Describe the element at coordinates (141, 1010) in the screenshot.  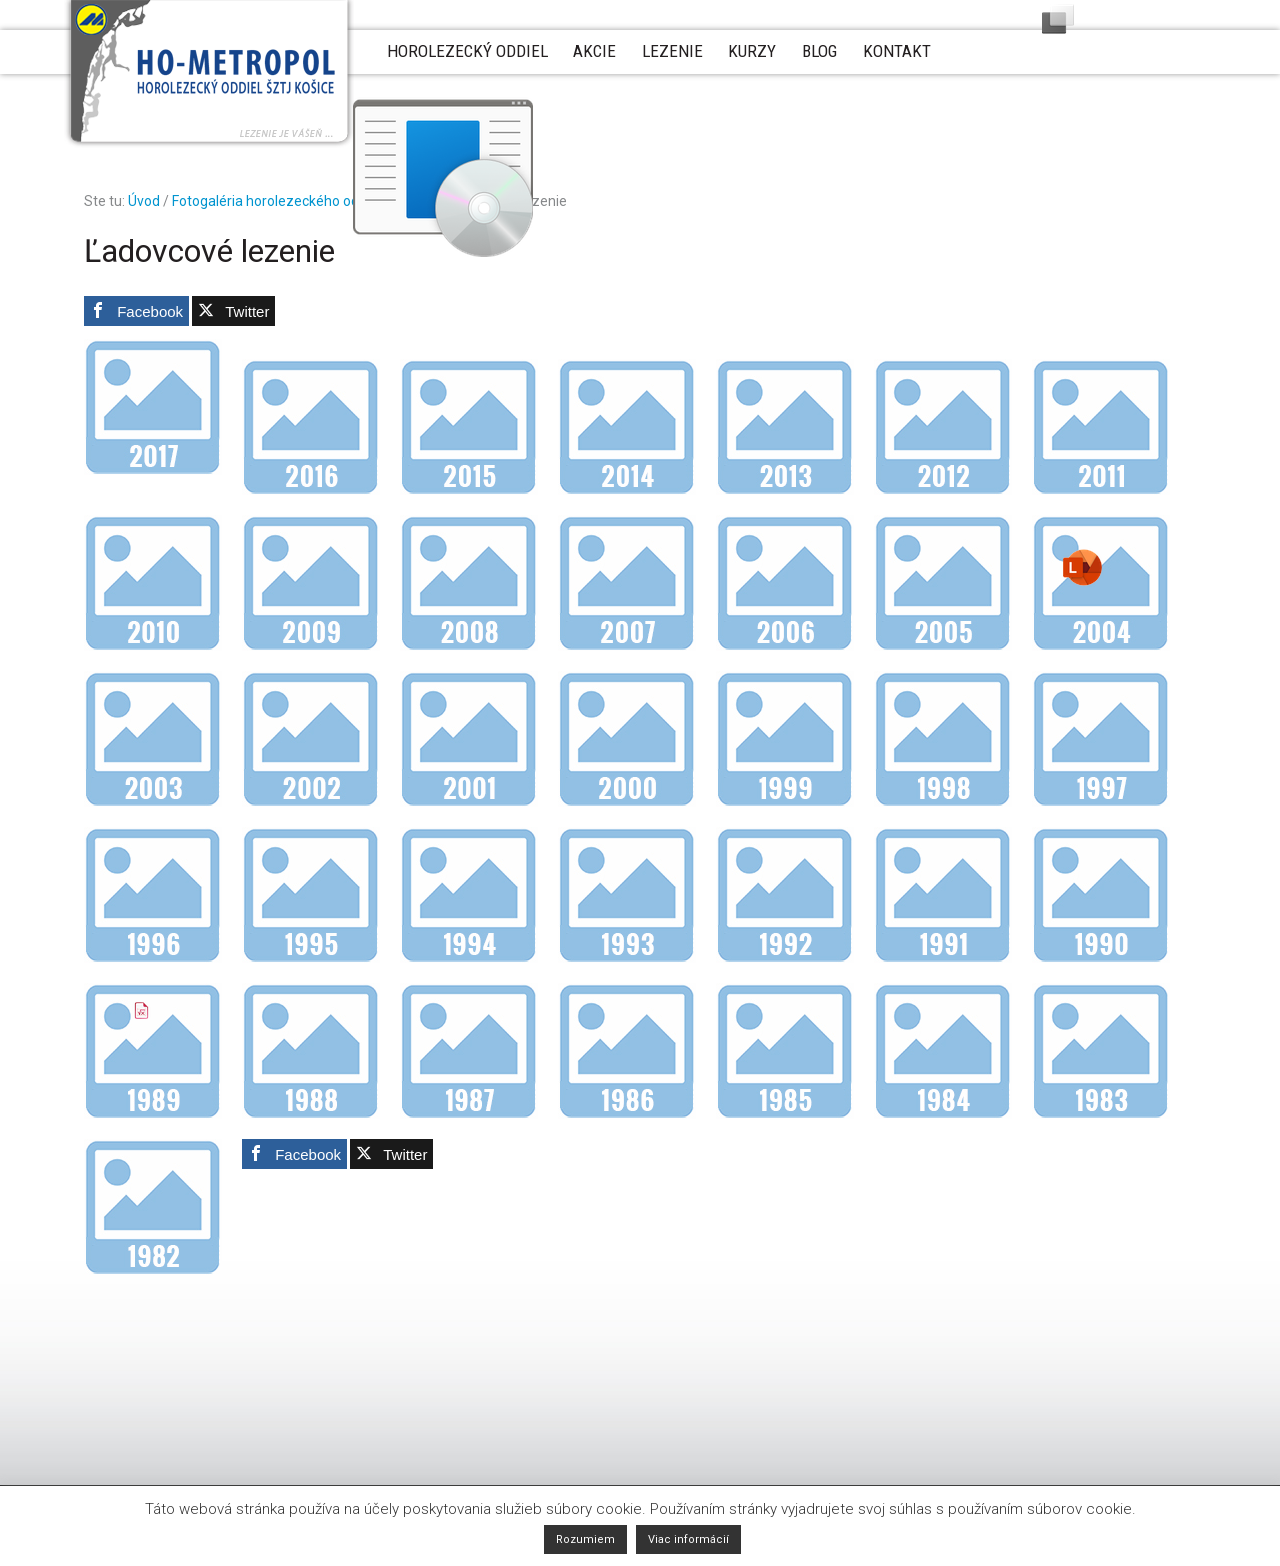
I see `libreoffice math formula document file` at that location.